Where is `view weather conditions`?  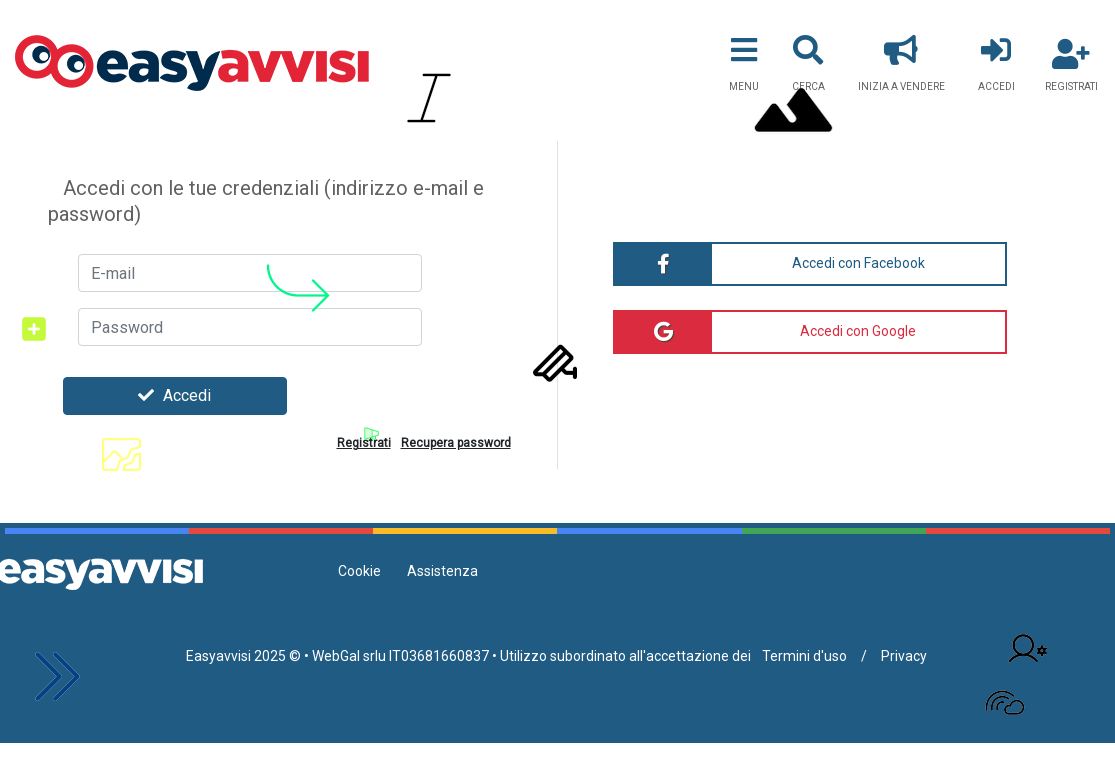 view weather conditions is located at coordinates (1005, 702).